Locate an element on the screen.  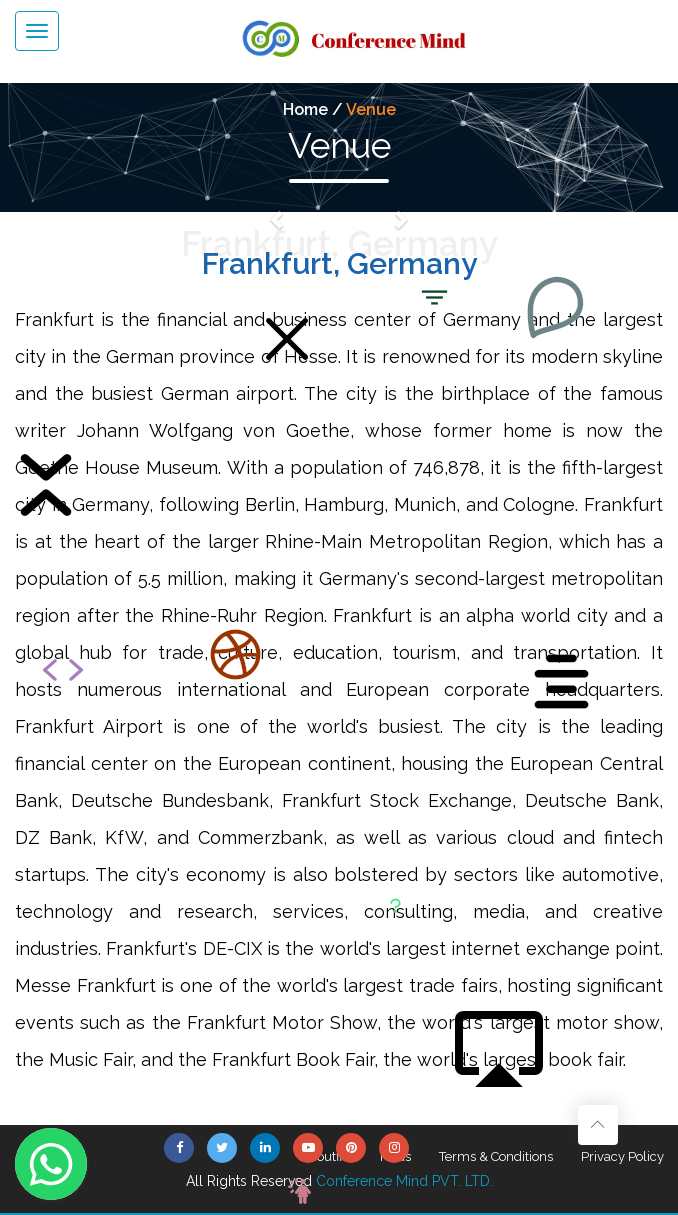
close the current window or dialog is located at coordinates (287, 339).